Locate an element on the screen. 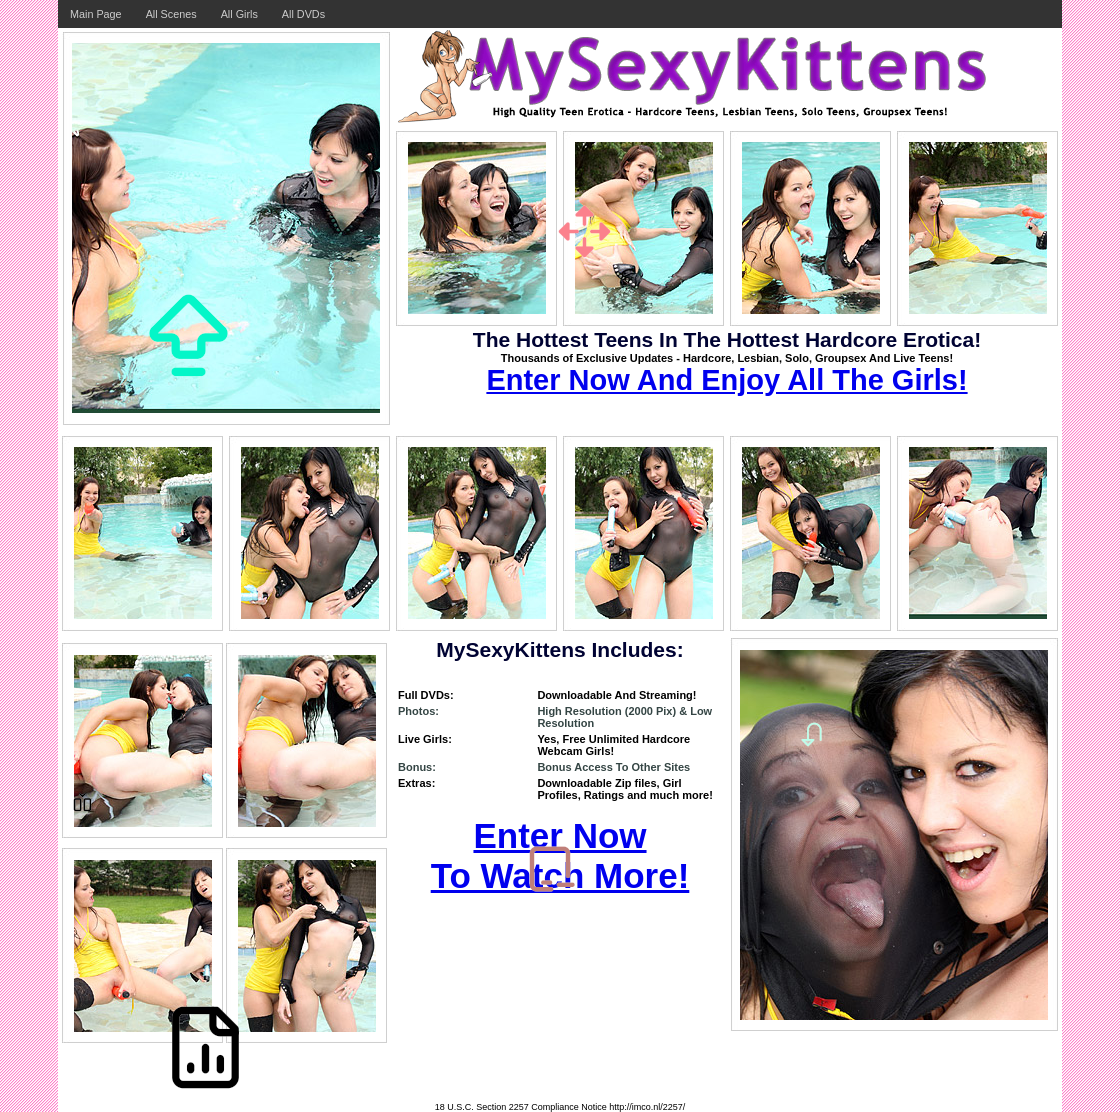  expand content to fullscreen is located at coordinates (584, 231).